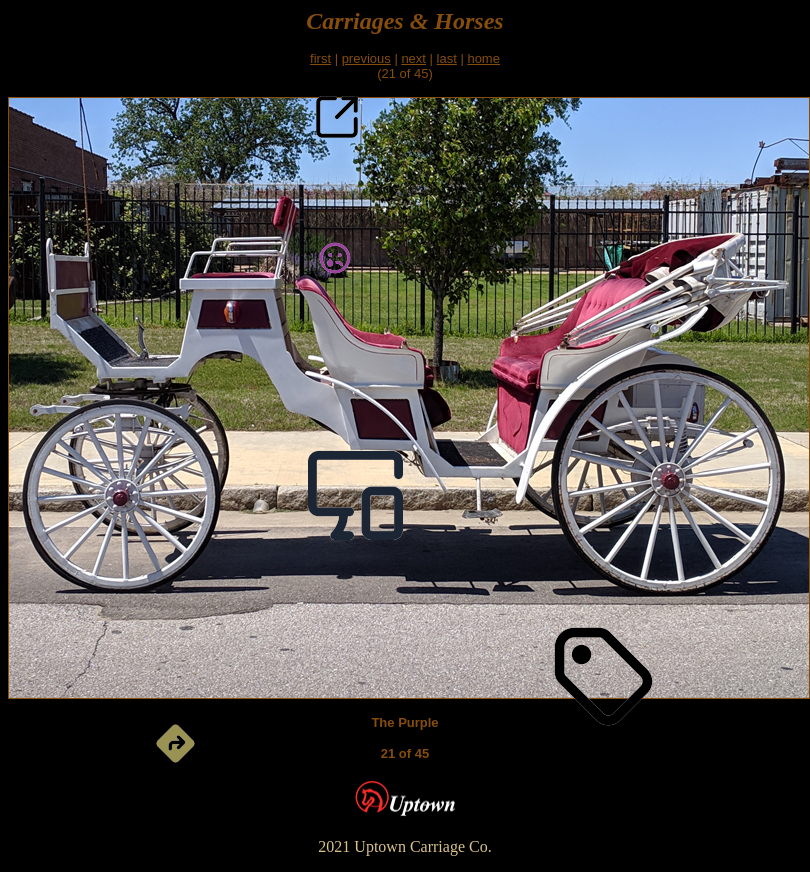 The width and height of the screenshot is (810, 872). Describe the element at coordinates (175, 743) in the screenshot. I see `get directions to a destination` at that location.